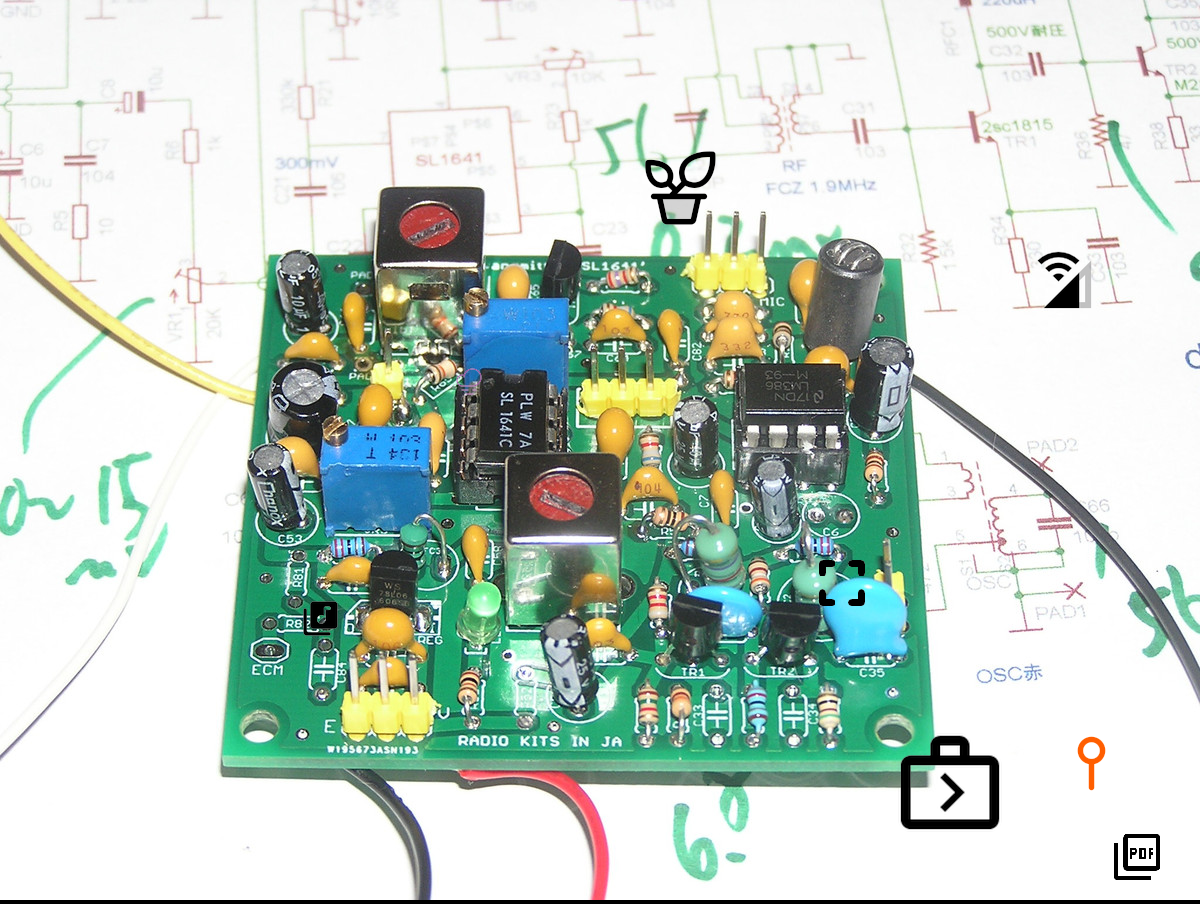 The height and width of the screenshot is (904, 1200). What do you see at coordinates (1091, 763) in the screenshot?
I see `mark a location on the map` at bounding box center [1091, 763].